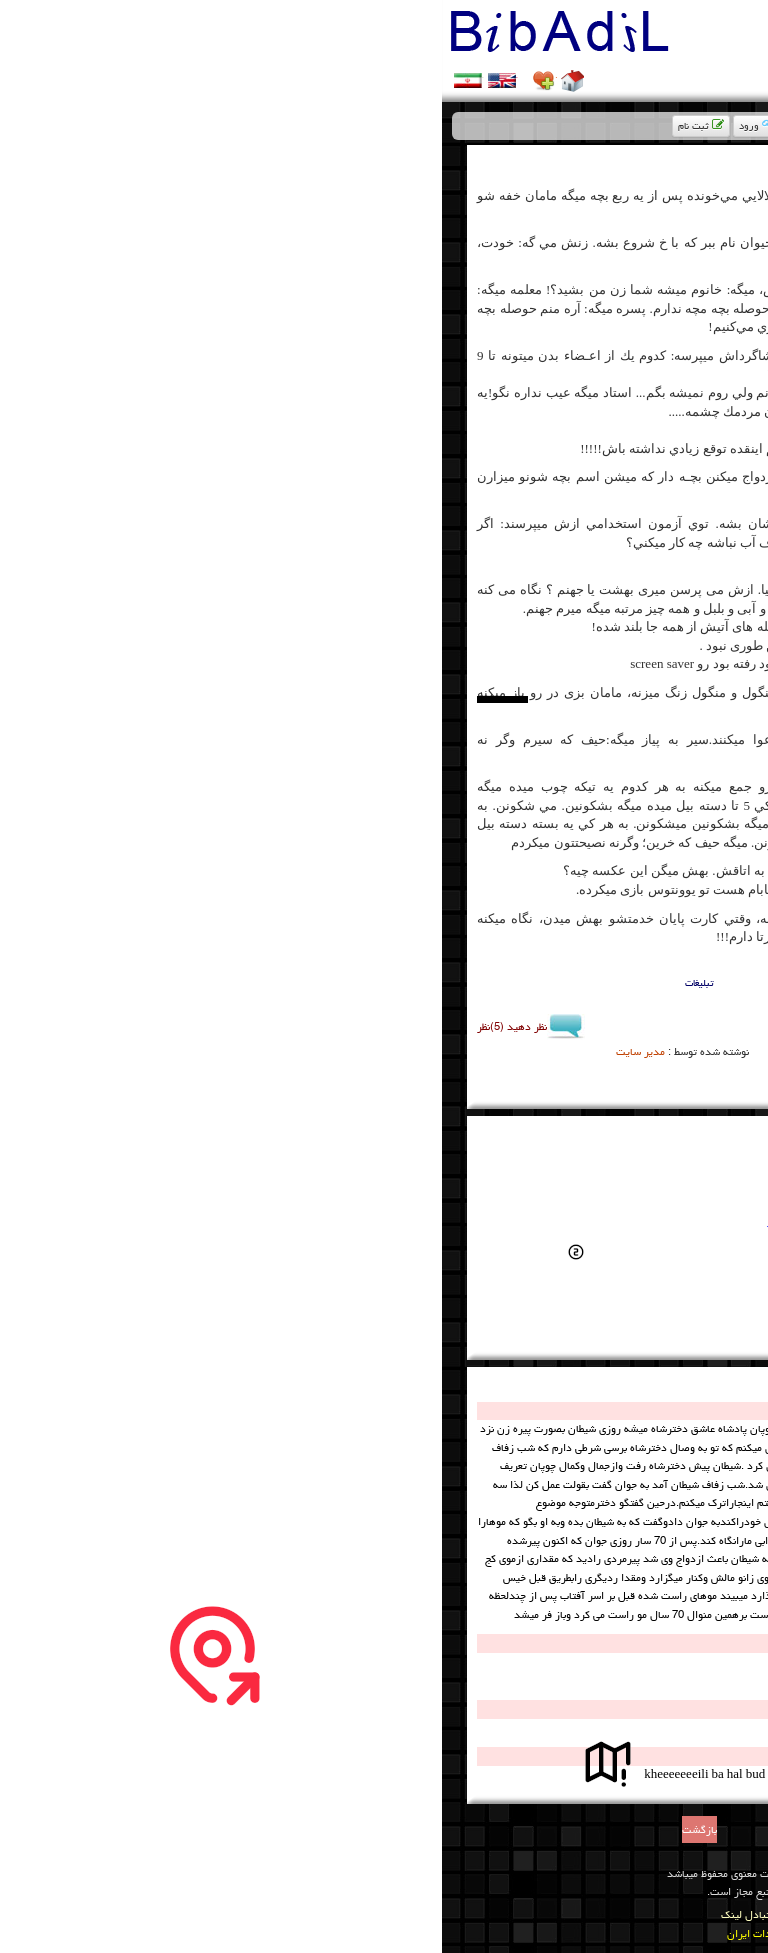 This screenshot has height=1953, width=768. What do you see at coordinates (576, 1252) in the screenshot?
I see `indicates step 2 in a multi-step process` at bounding box center [576, 1252].